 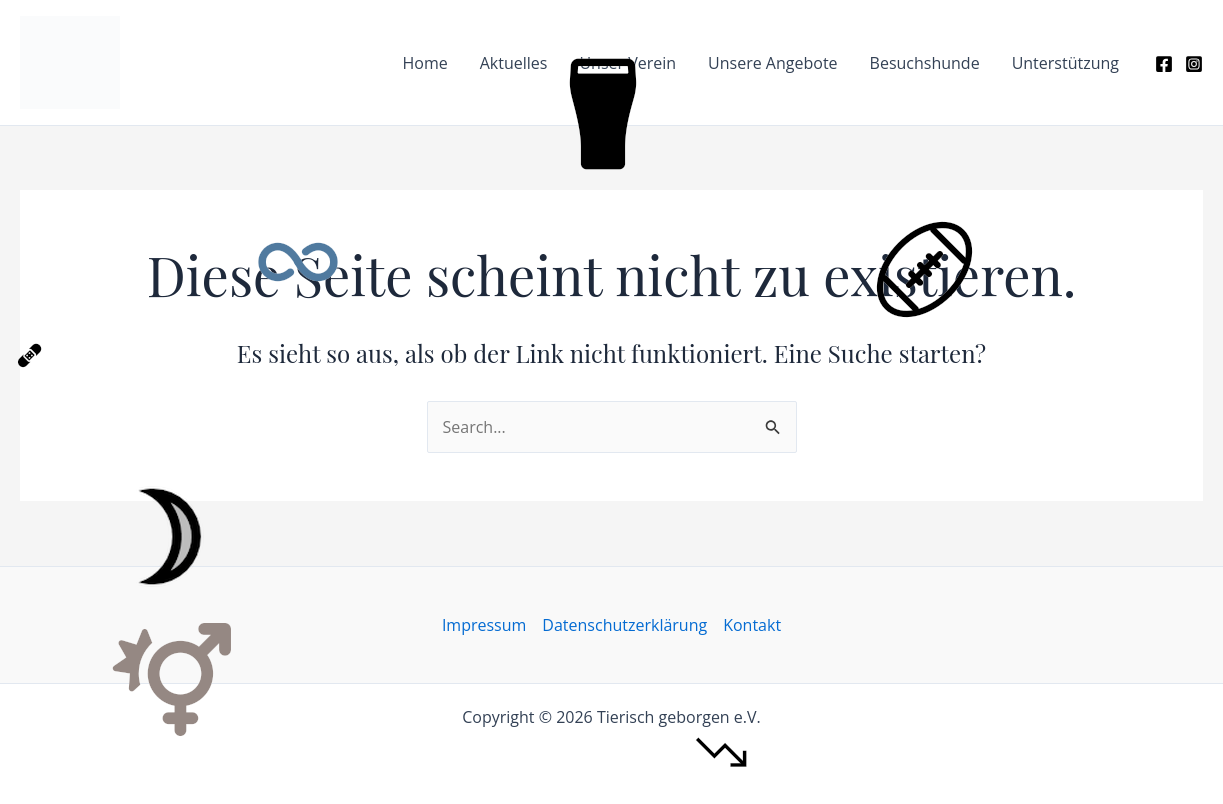 I want to click on indicates a declining trend or decrease in value, so click(x=721, y=752).